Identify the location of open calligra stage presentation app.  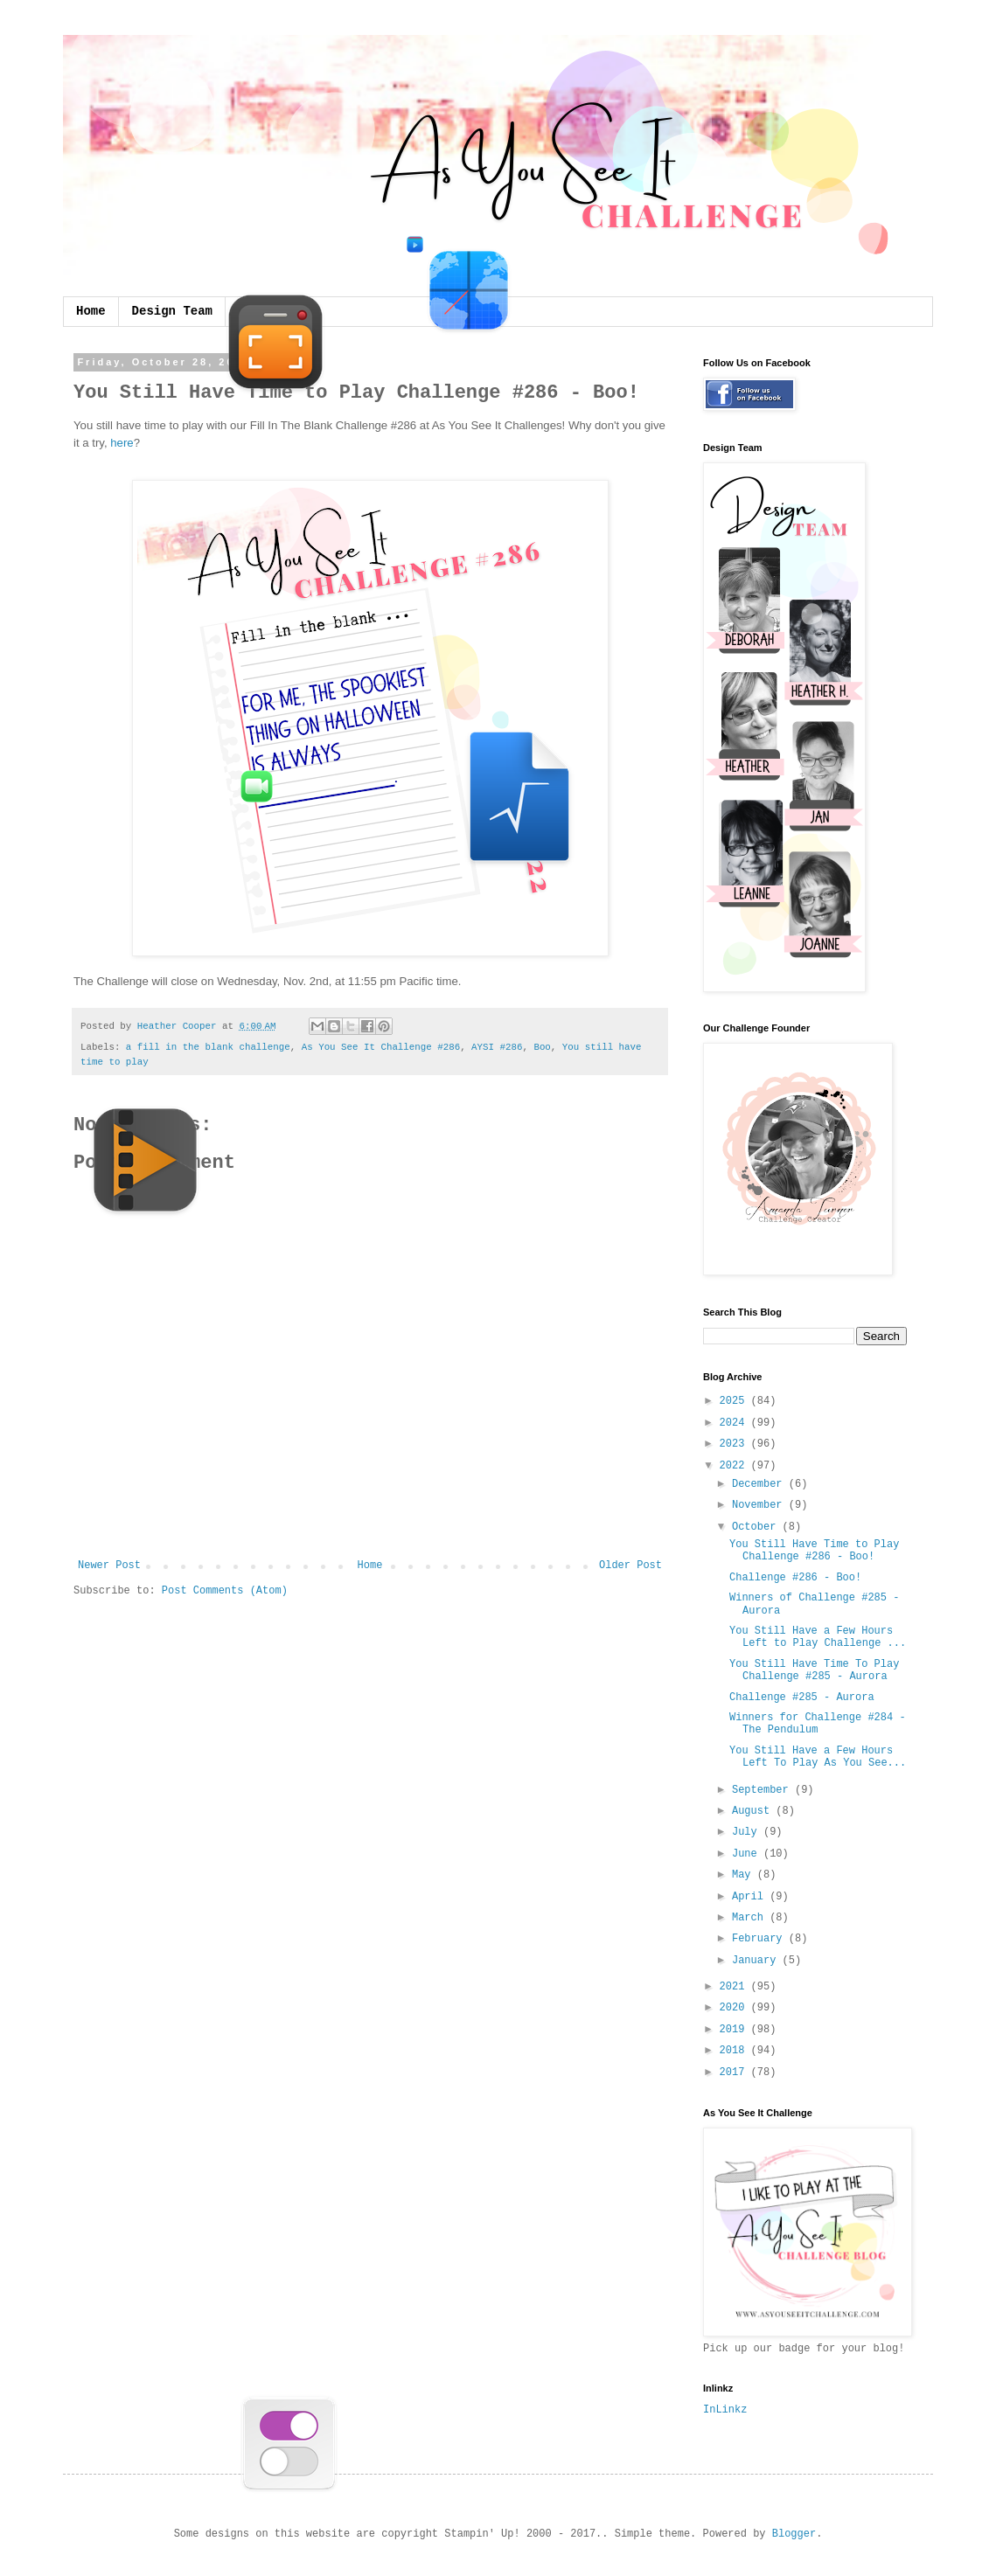
(414, 244).